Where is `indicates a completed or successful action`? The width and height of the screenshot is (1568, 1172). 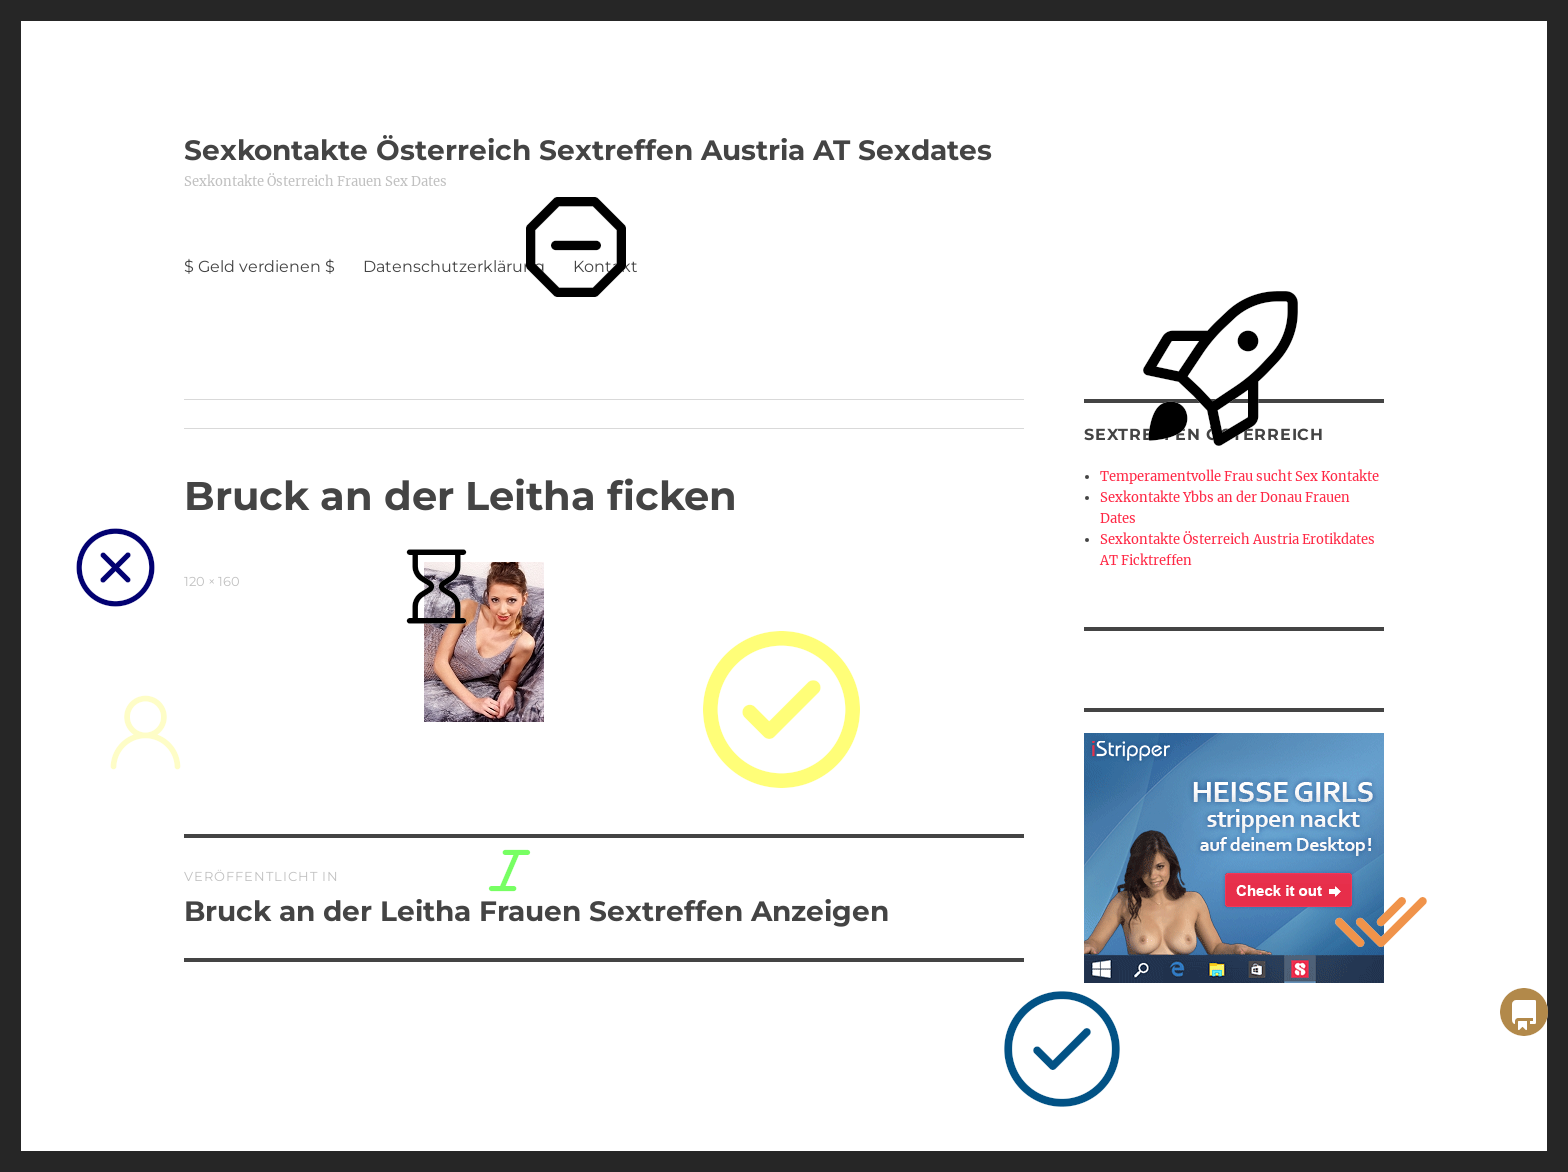 indicates a completed or successful action is located at coordinates (781, 709).